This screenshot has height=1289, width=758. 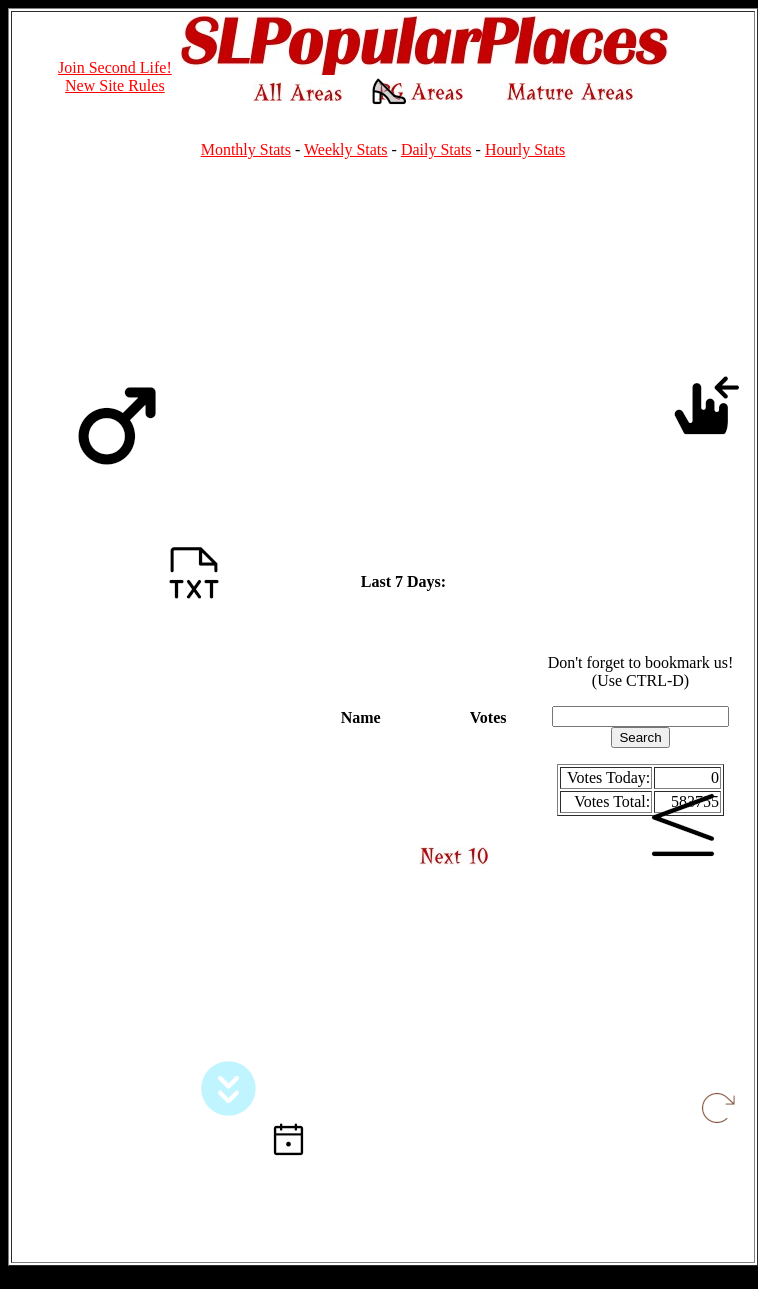 I want to click on indicates male gender selection, so click(x=114, y=428).